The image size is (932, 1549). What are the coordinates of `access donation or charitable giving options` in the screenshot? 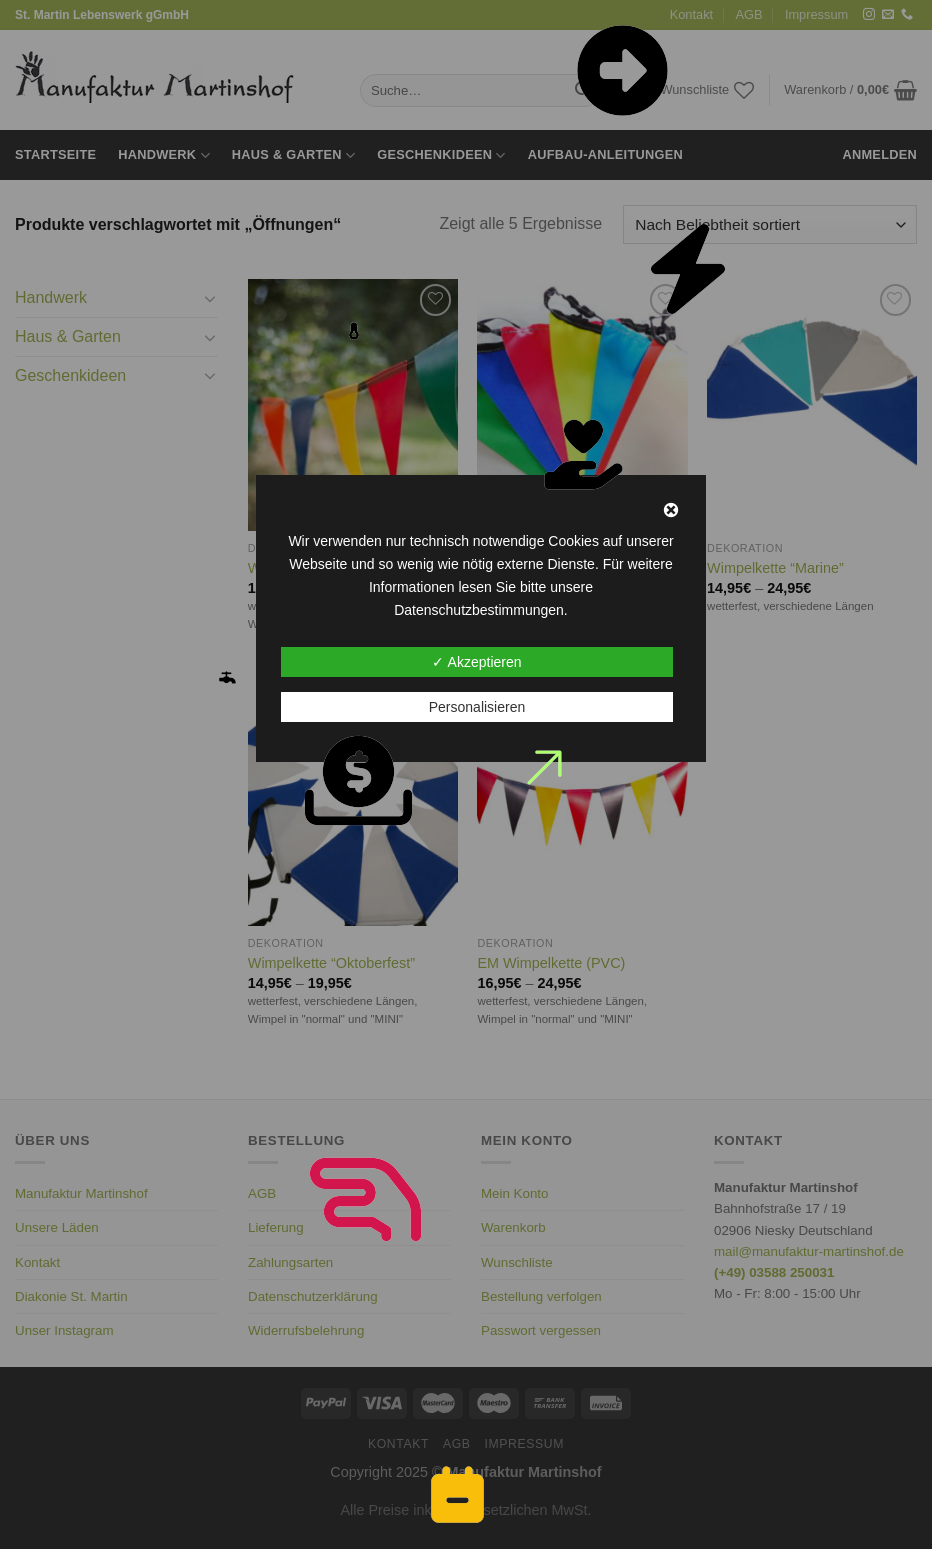 It's located at (583, 454).